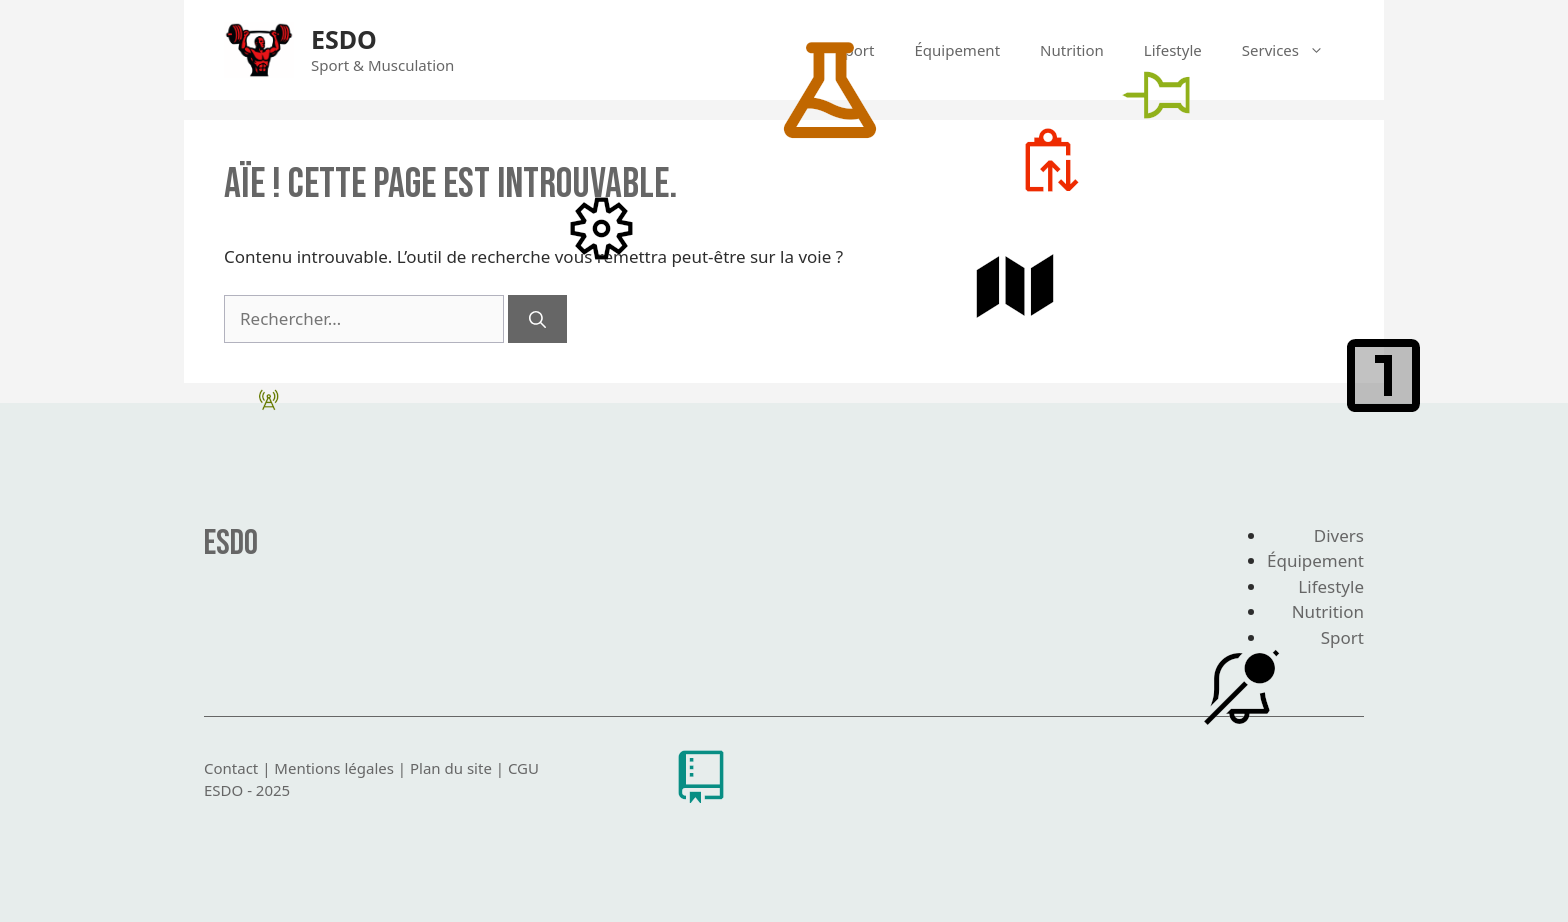  I want to click on pin an item to keep it visible, so click(1158, 92).